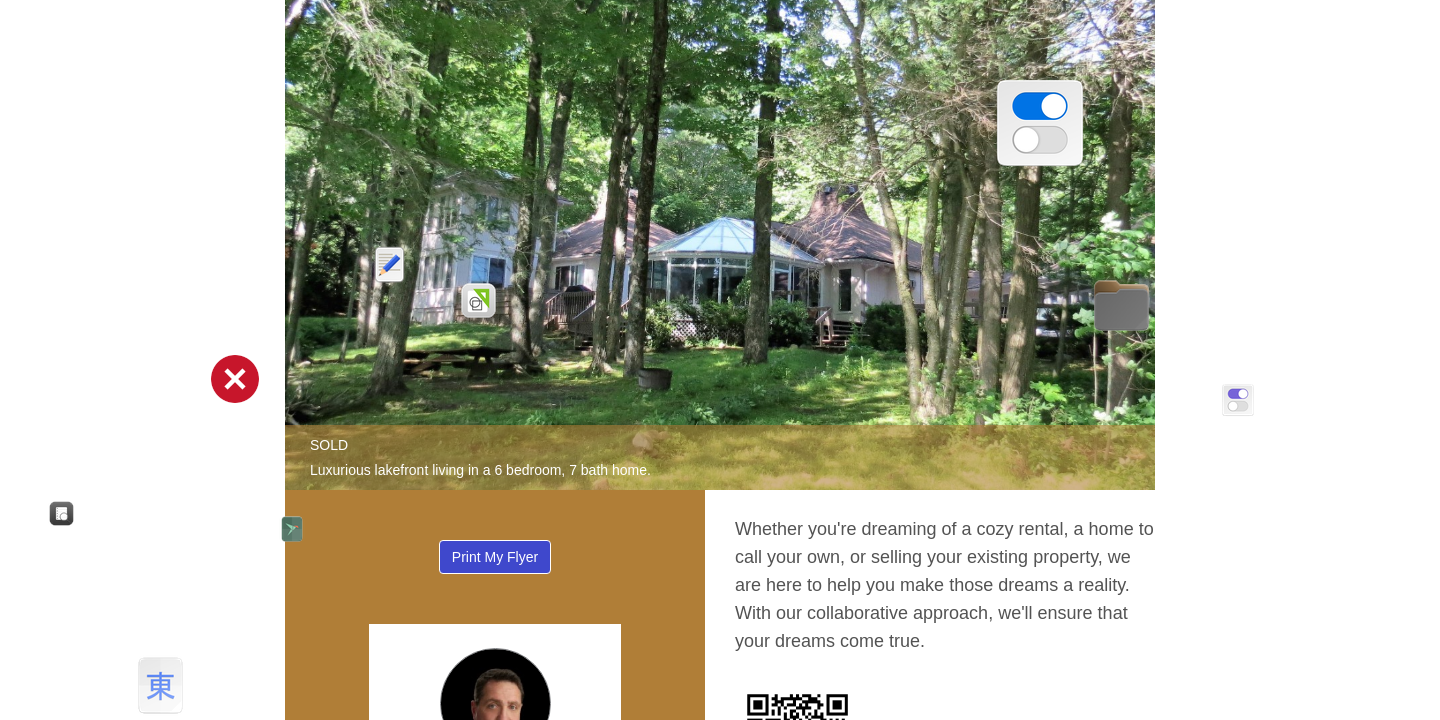  I want to click on open system preferences or settings, so click(1040, 123).